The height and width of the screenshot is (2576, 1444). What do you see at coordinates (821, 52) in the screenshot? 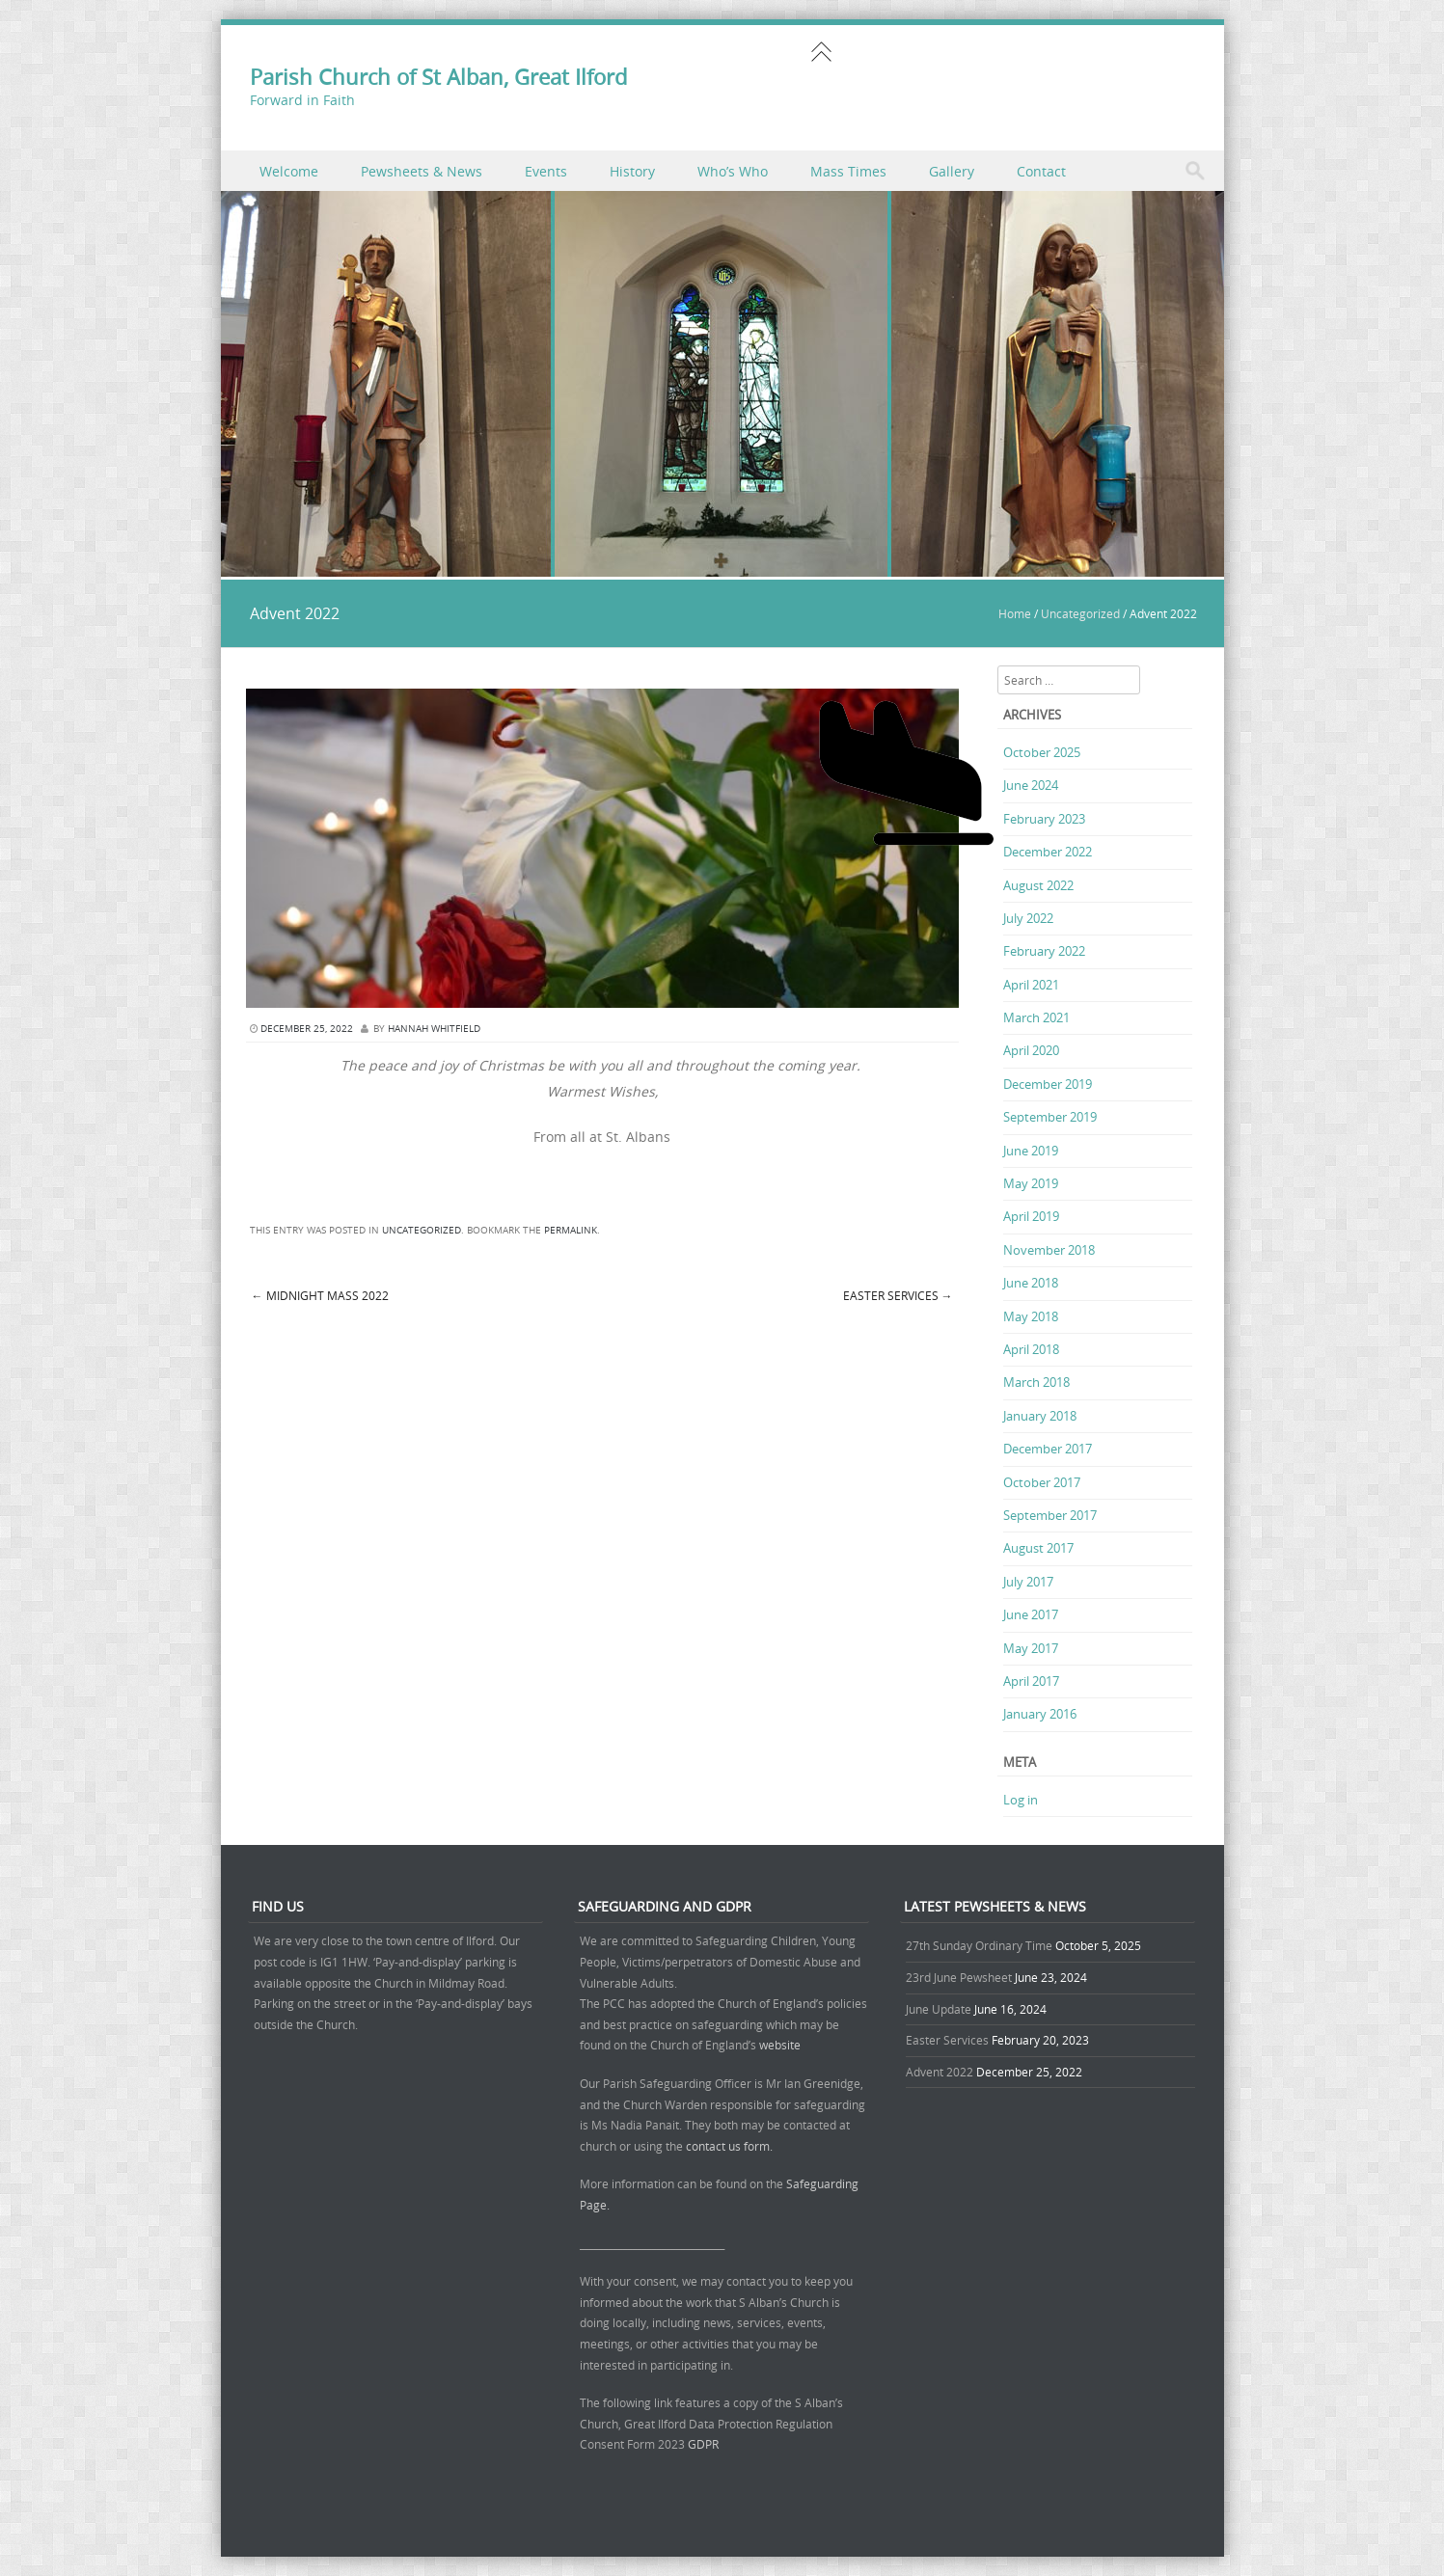
I see `collapse or minimize an expanded section` at bounding box center [821, 52].